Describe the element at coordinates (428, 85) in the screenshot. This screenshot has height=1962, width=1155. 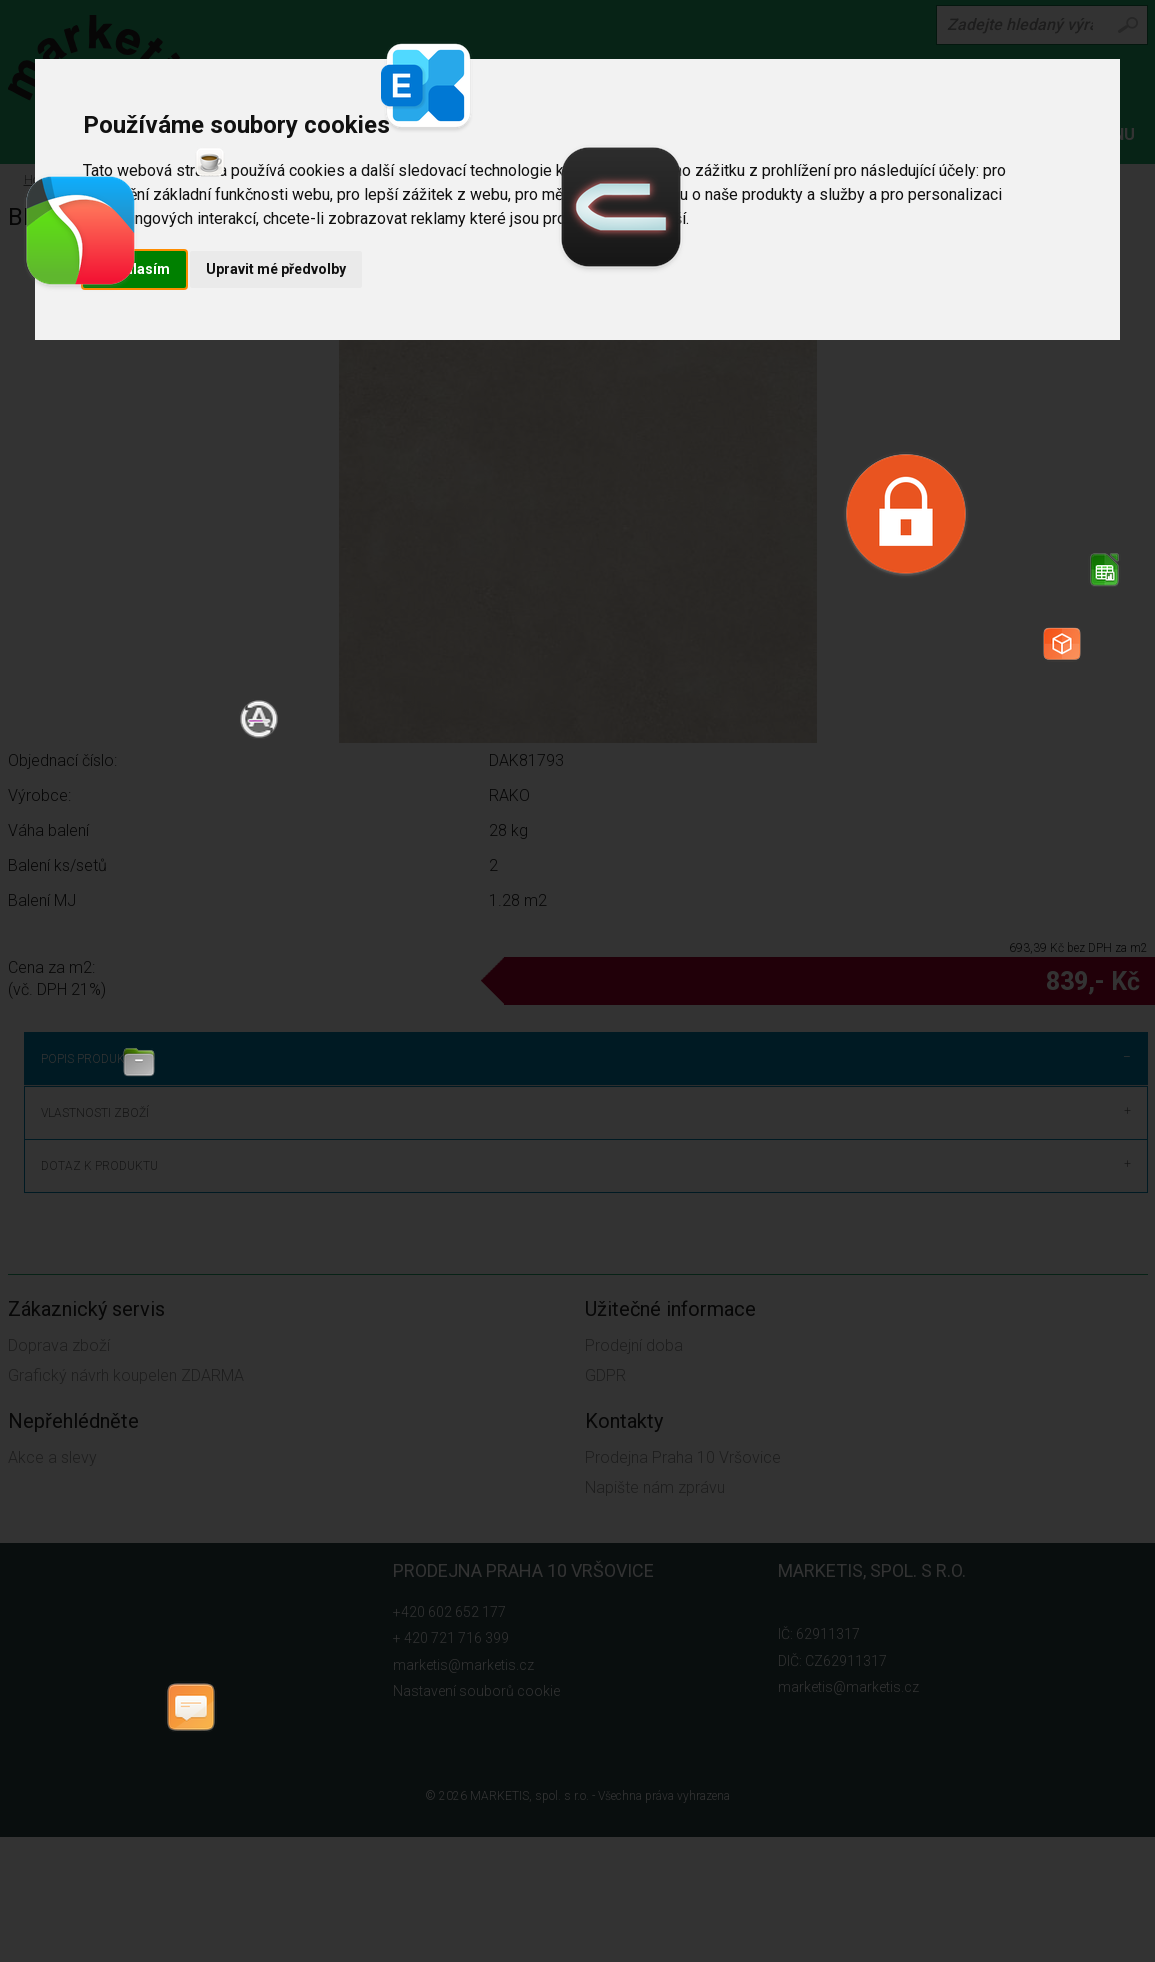
I see `open microsoft exchange email app` at that location.